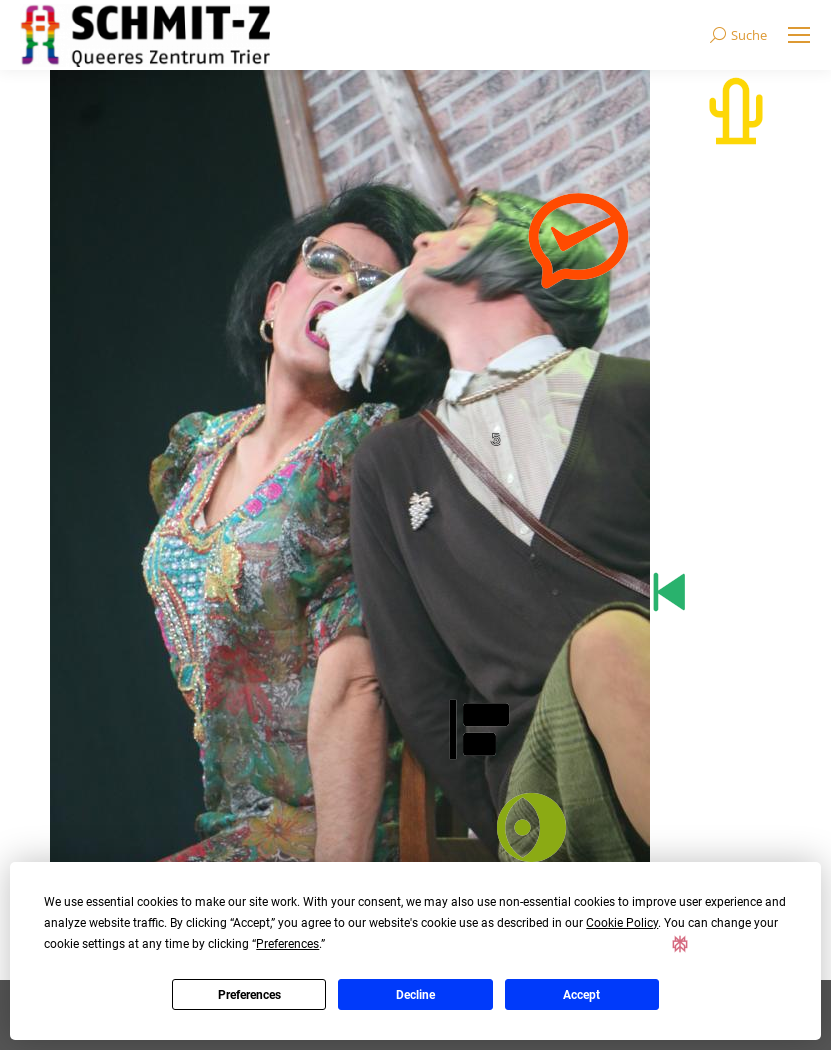 The image size is (831, 1050). Describe the element at coordinates (680, 944) in the screenshot. I see `open perplexity ai app` at that location.